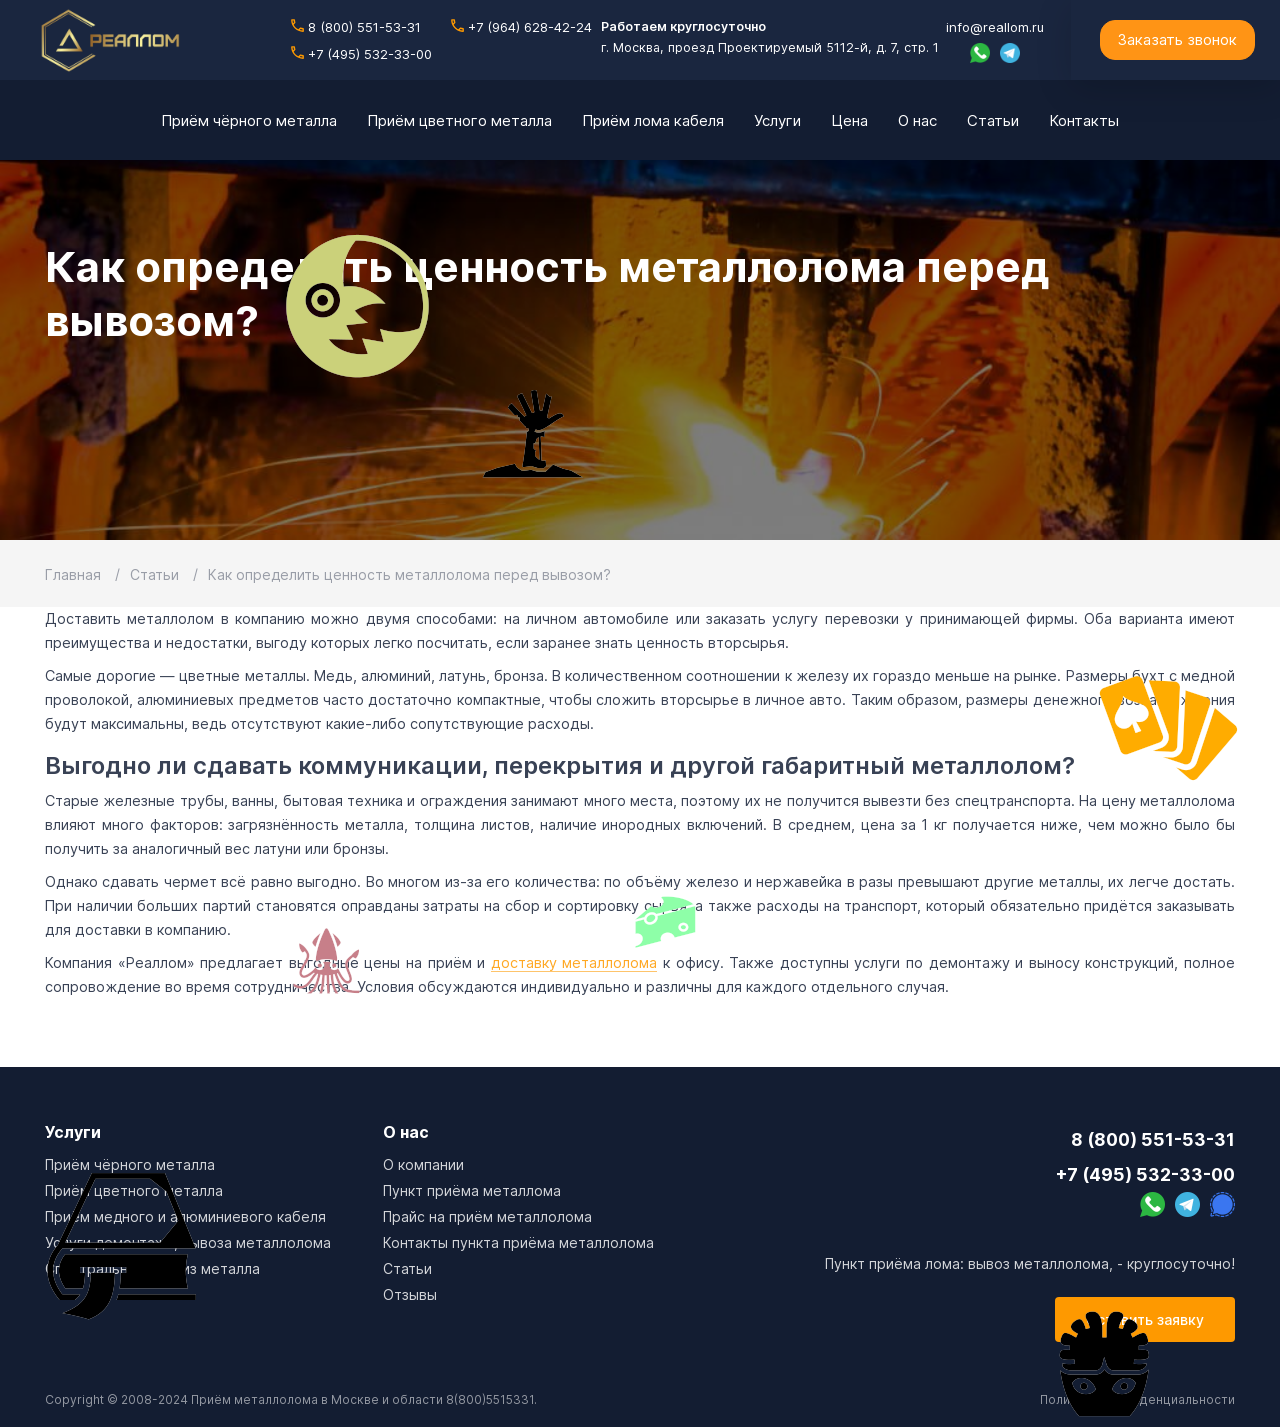 The image size is (1280, 1427). What do you see at coordinates (533, 427) in the screenshot?
I see `activate necromancer ability` at bounding box center [533, 427].